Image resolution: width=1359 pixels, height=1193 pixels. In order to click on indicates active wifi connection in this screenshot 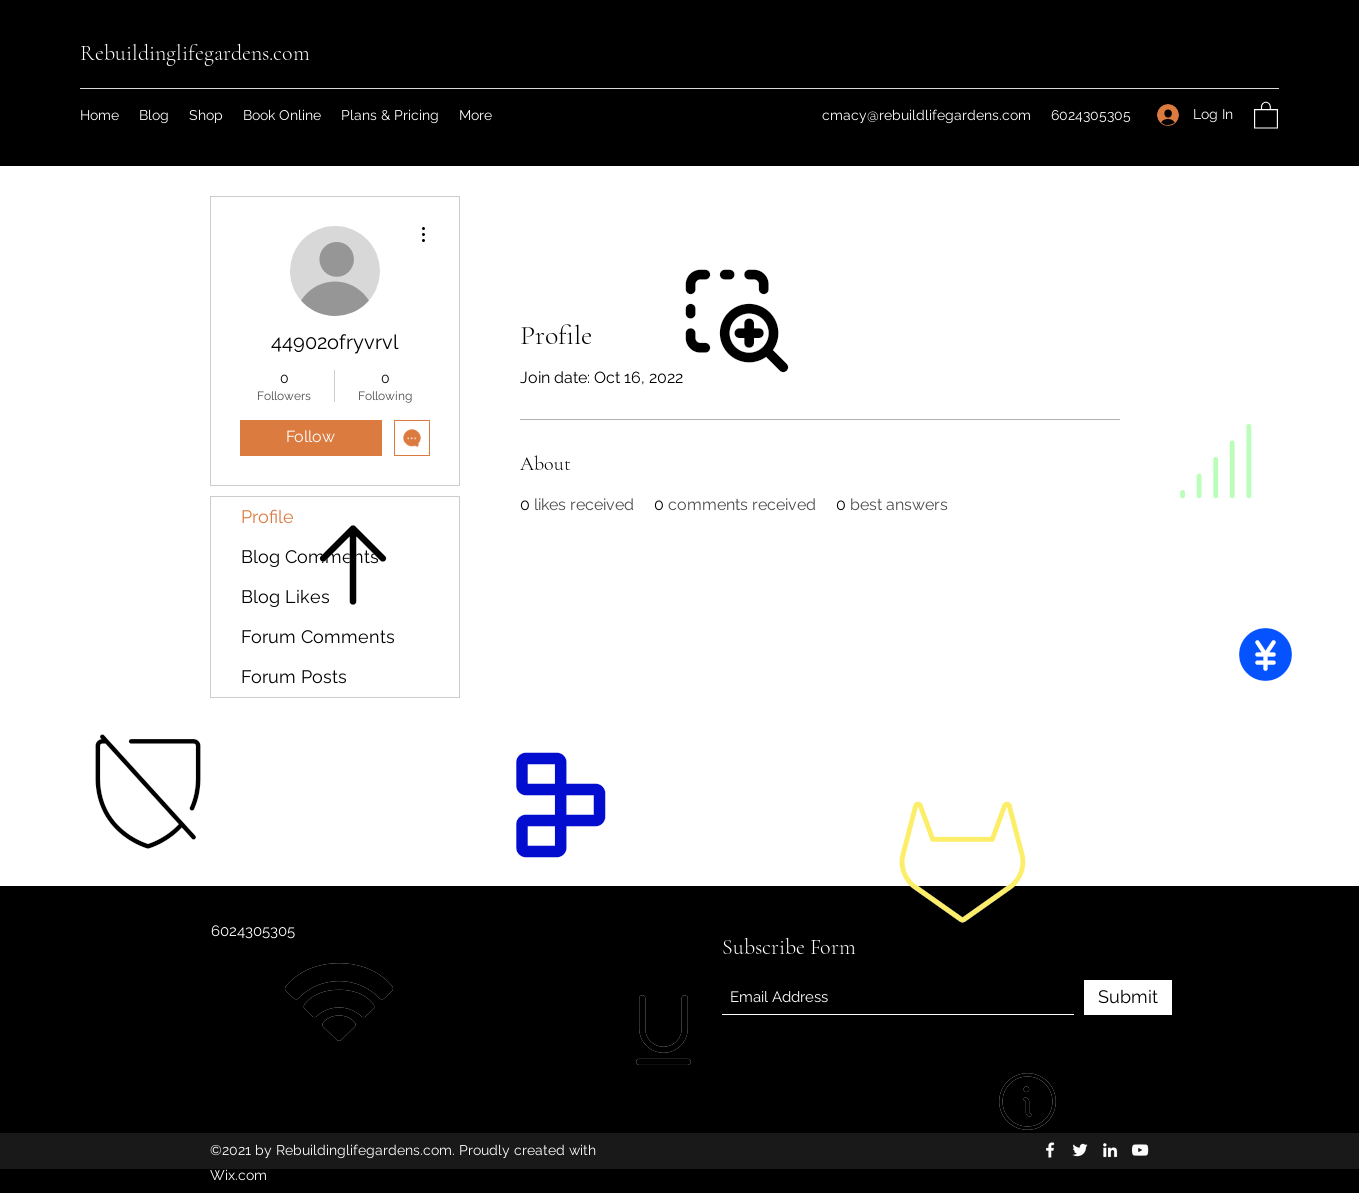, I will do `click(339, 1002)`.